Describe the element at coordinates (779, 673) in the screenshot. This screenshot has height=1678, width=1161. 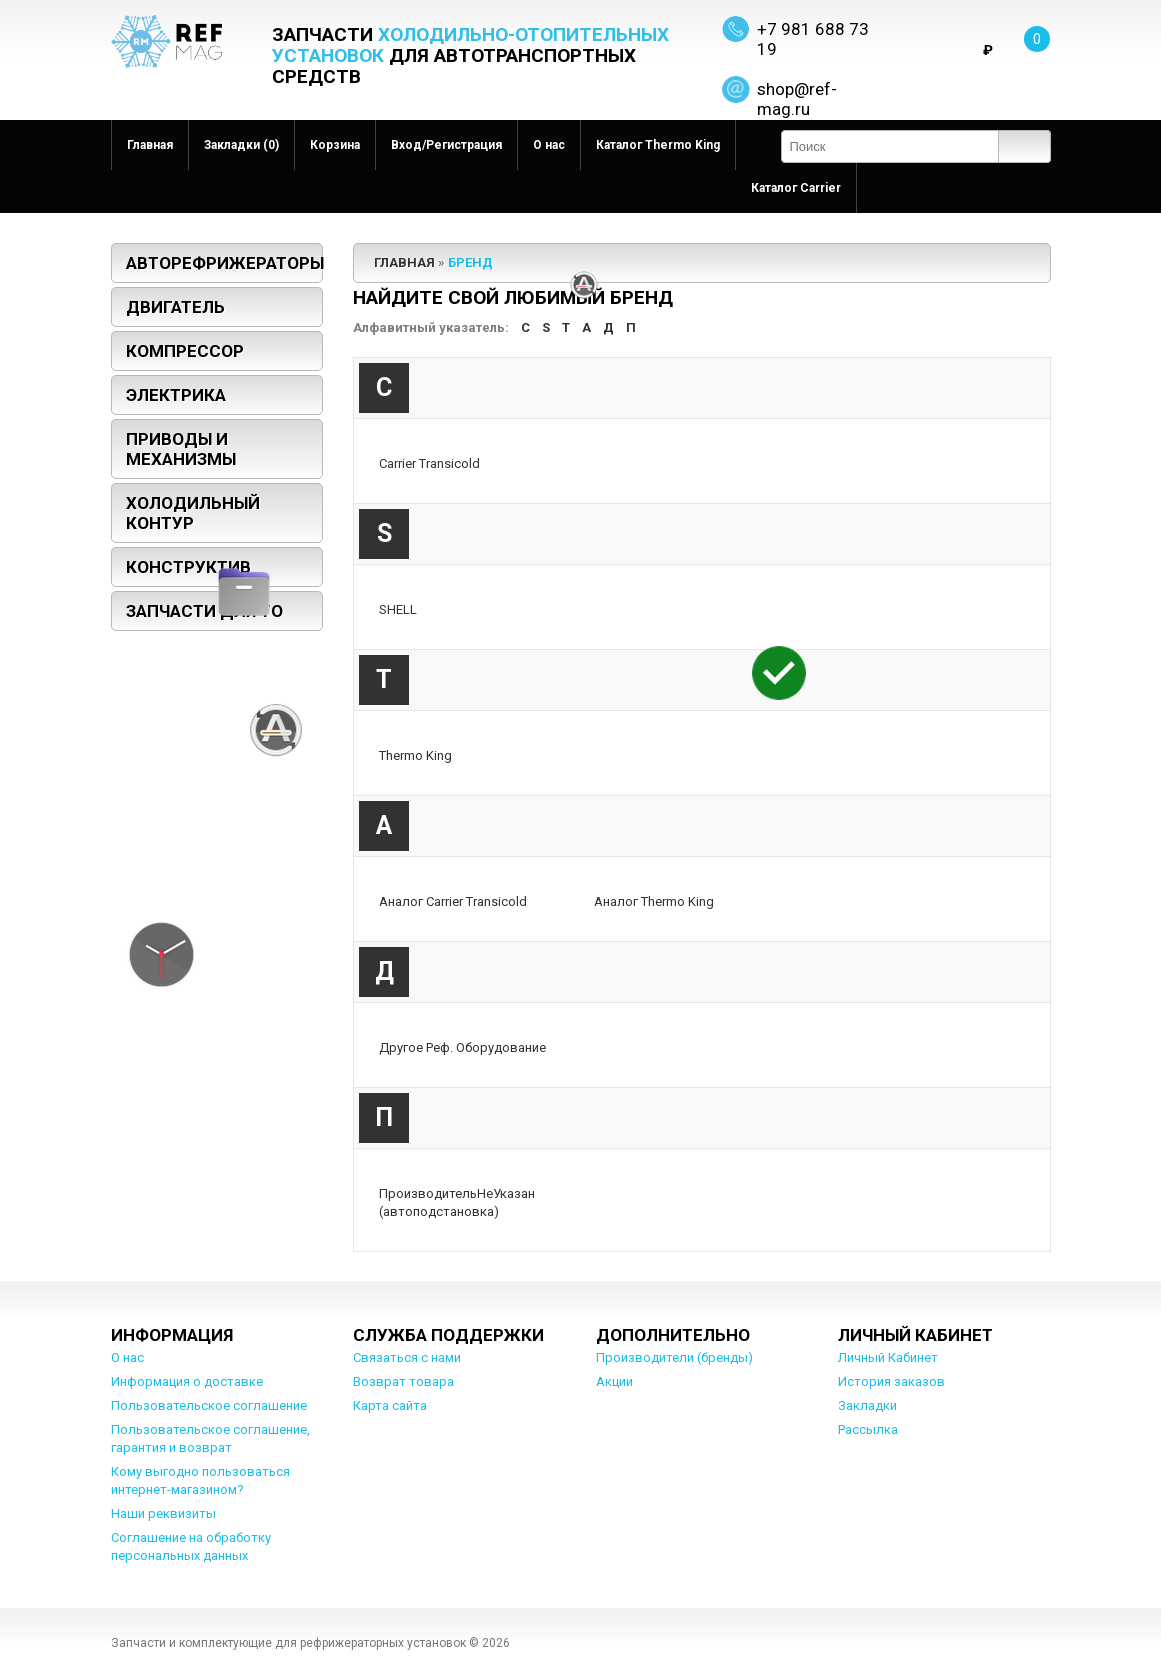
I see `confirm or accept a calculation` at that location.